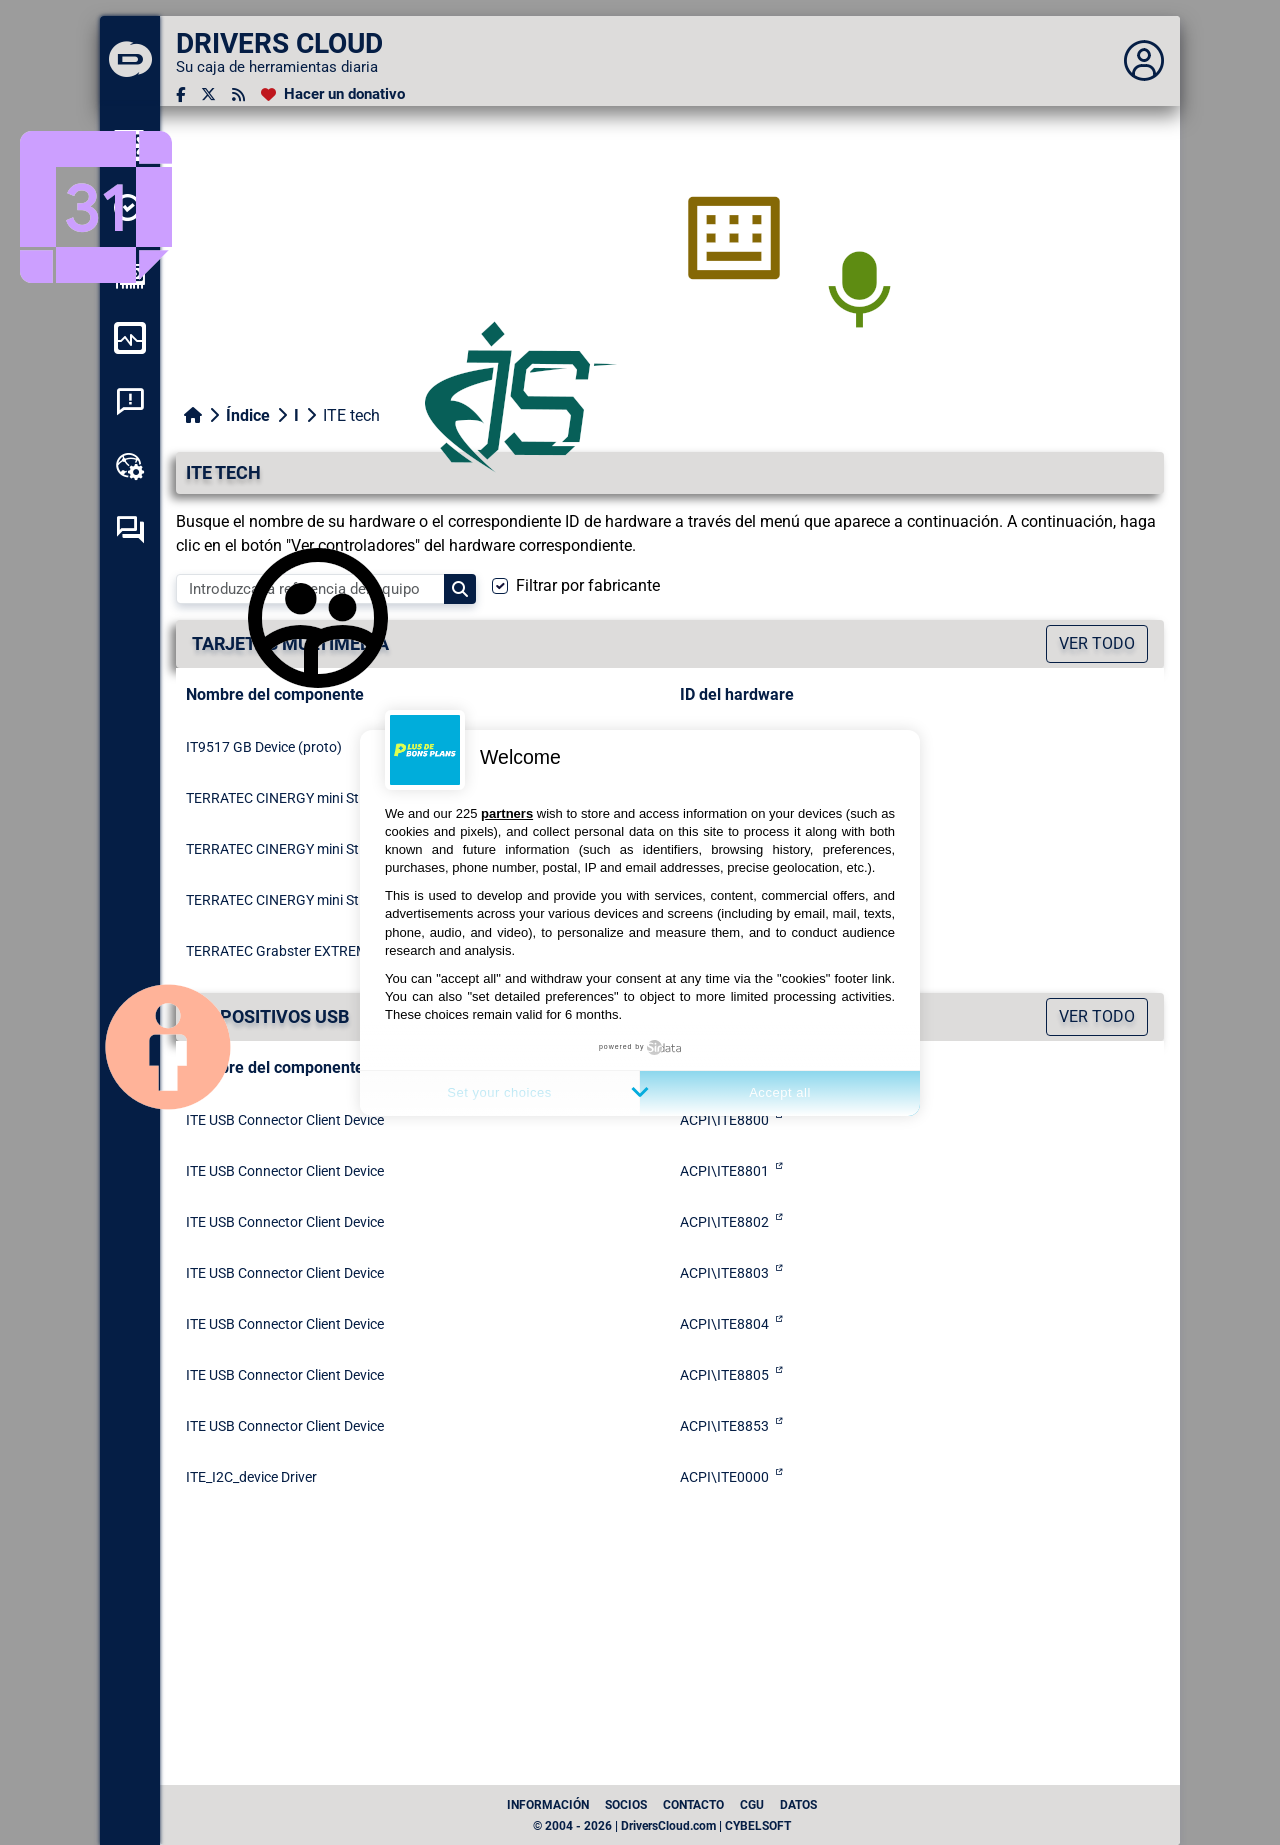  What do you see at coordinates (859, 289) in the screenshot?
I see `tap to start voice recording` at bounding box center [859, 289].